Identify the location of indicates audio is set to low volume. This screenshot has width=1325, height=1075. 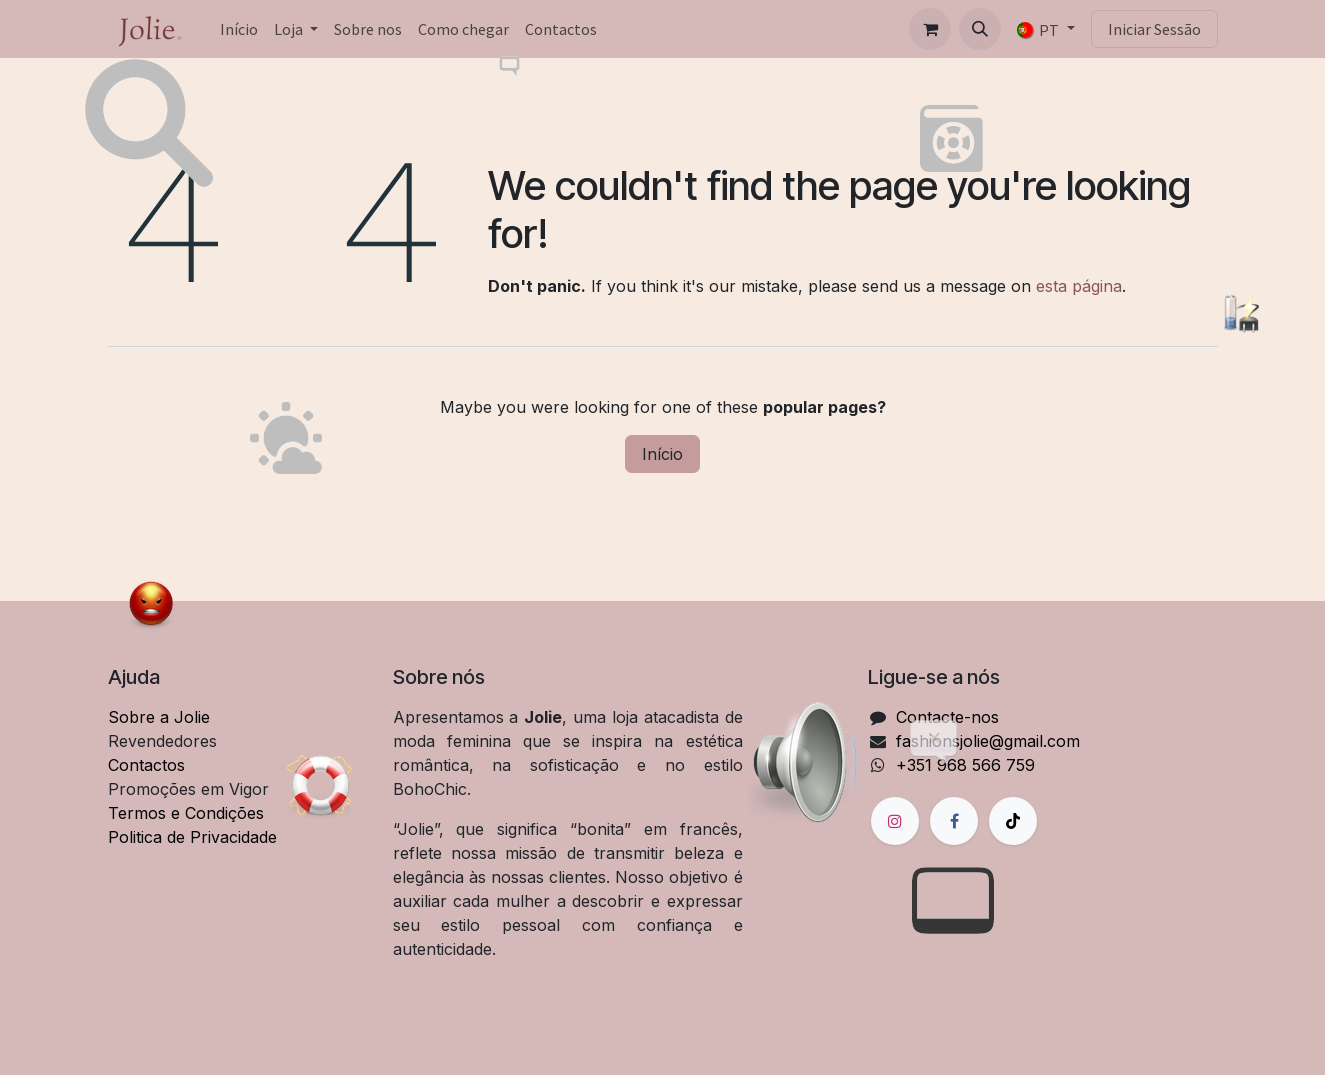
(813, 762).